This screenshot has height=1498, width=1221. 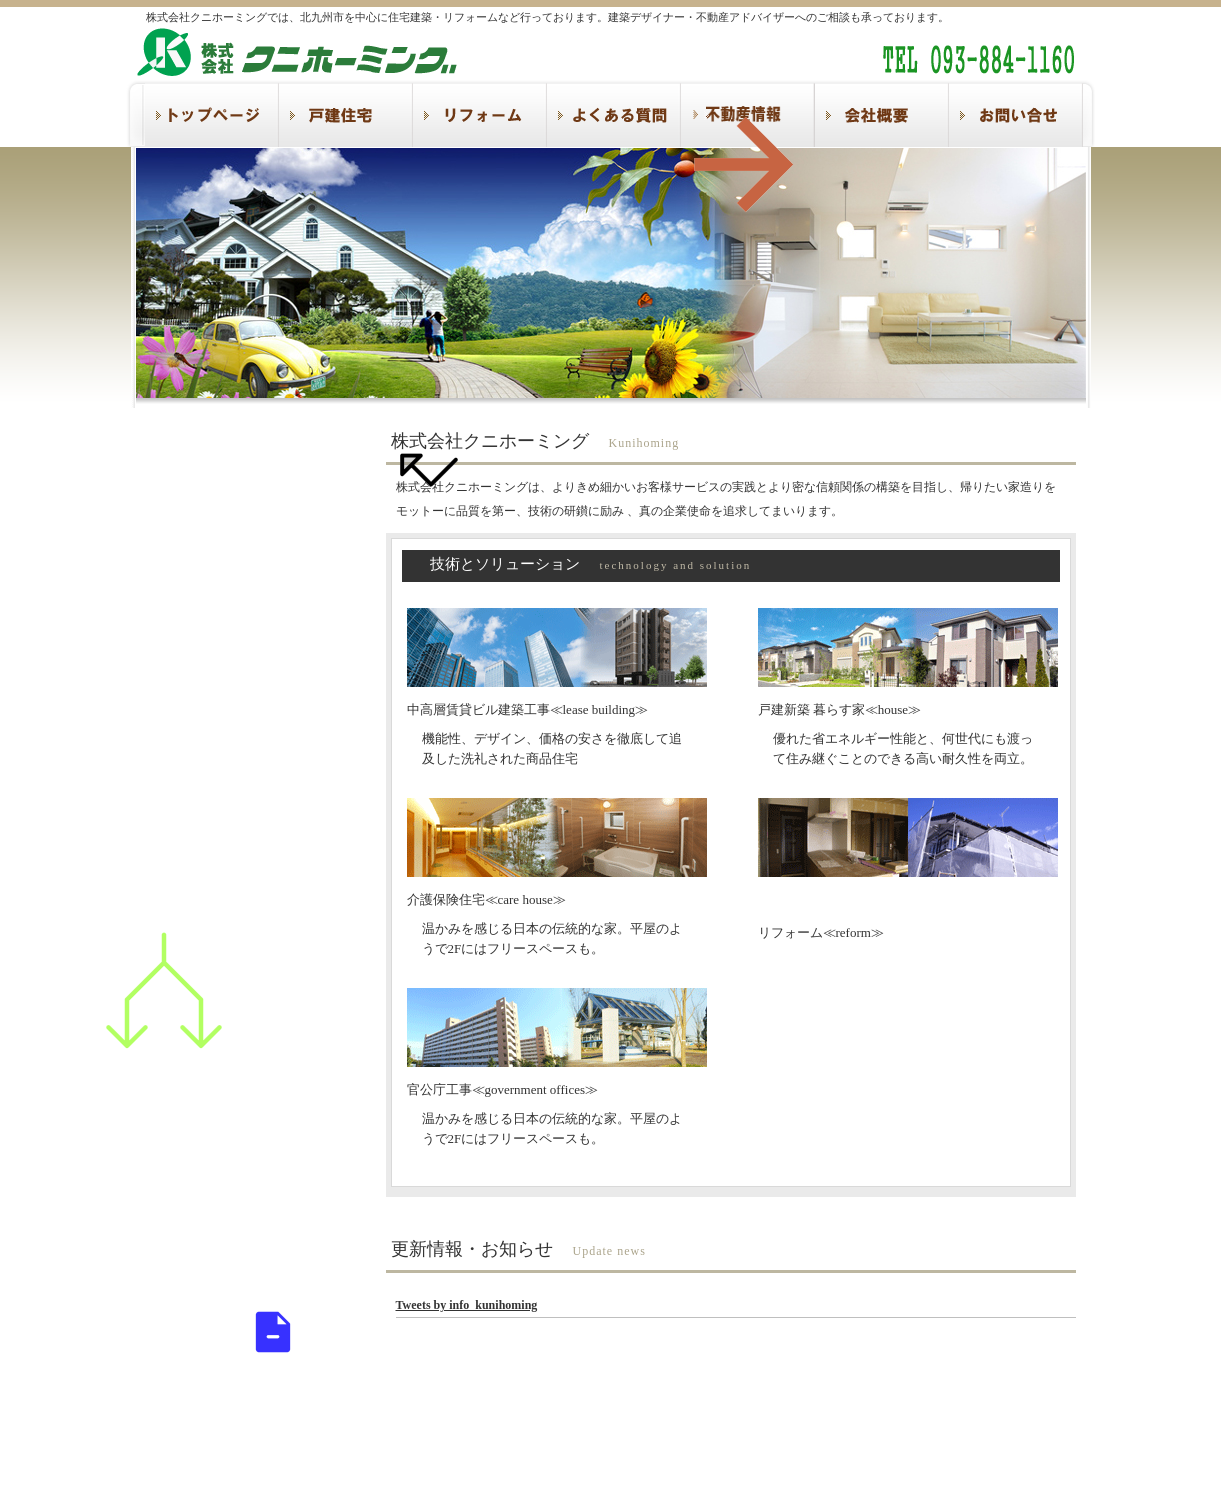 I want to click on remove content from a file, so click(x=273, y=1332).